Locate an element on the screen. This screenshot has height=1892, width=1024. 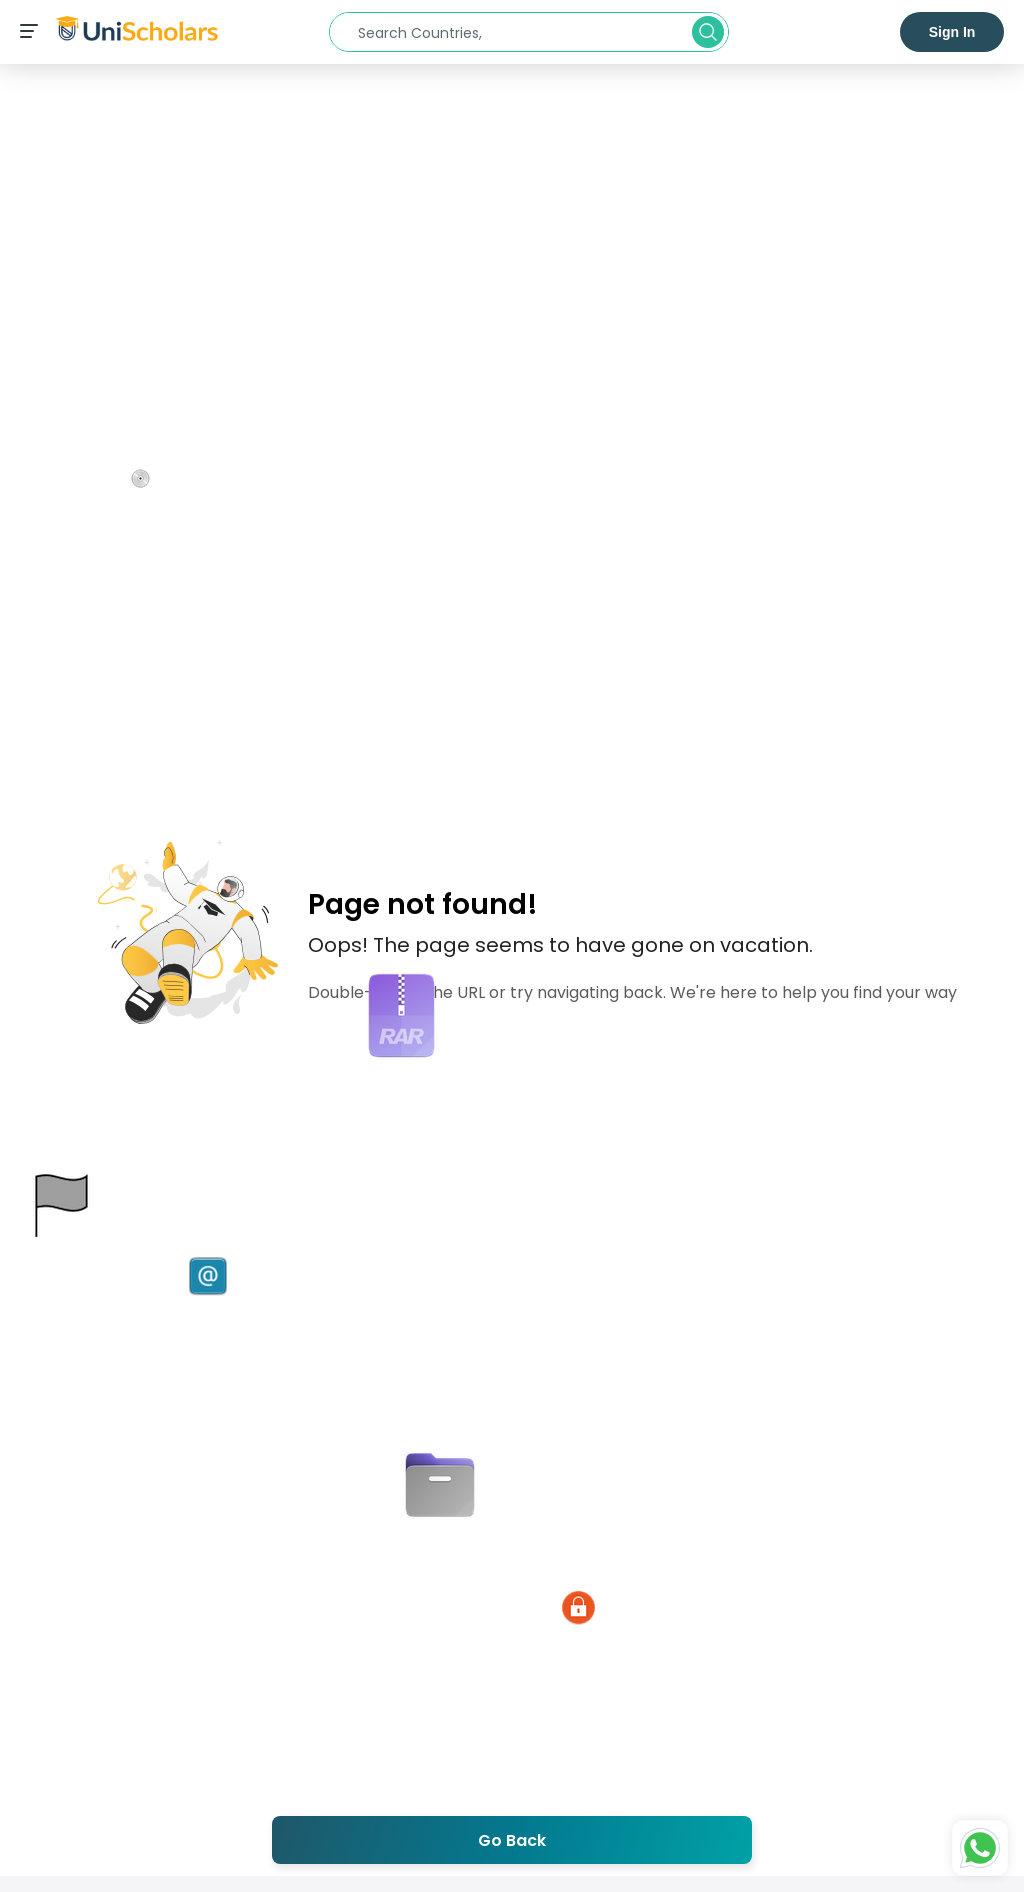
manage linked online accounts is located at coordinates (208, 1276).